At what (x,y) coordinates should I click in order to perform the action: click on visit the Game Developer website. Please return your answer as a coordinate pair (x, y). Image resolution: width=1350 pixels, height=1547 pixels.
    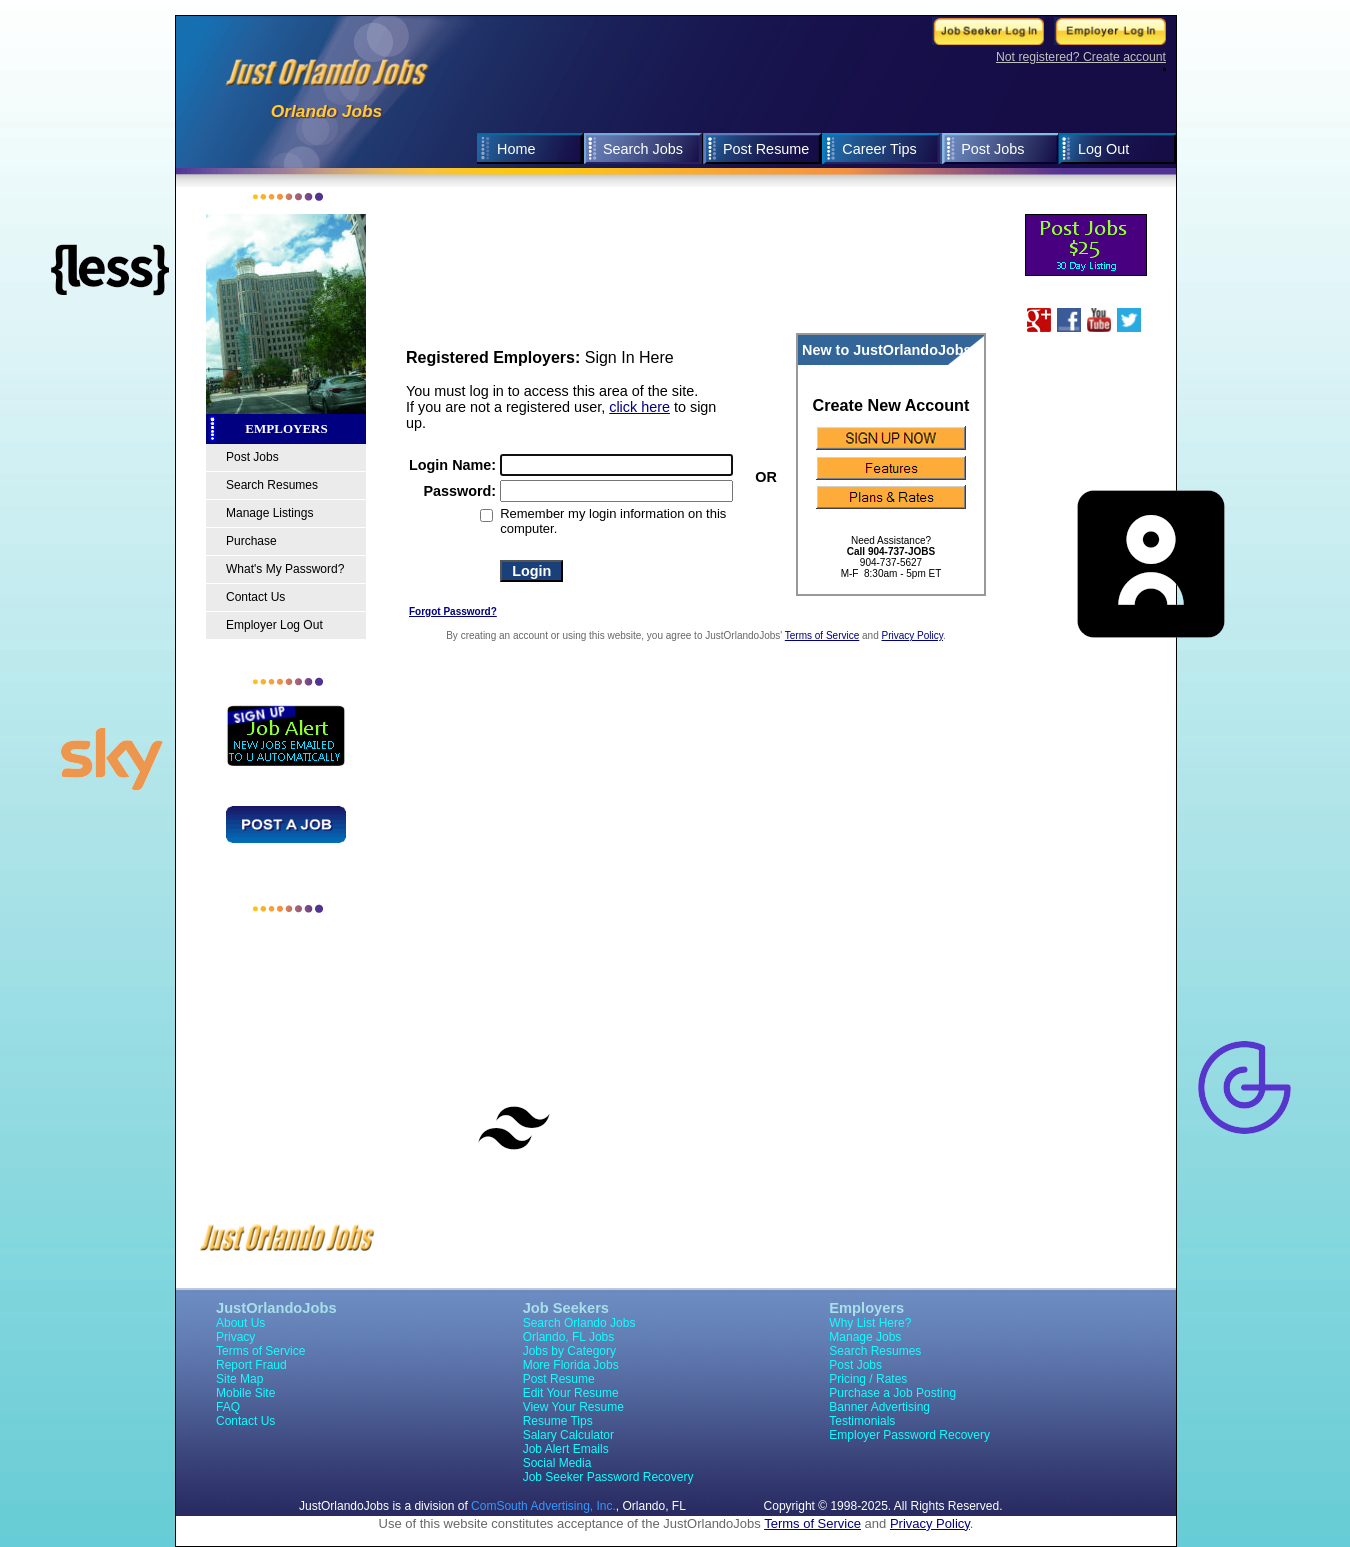
    Looking at the image, I should click on (1244, 1087).